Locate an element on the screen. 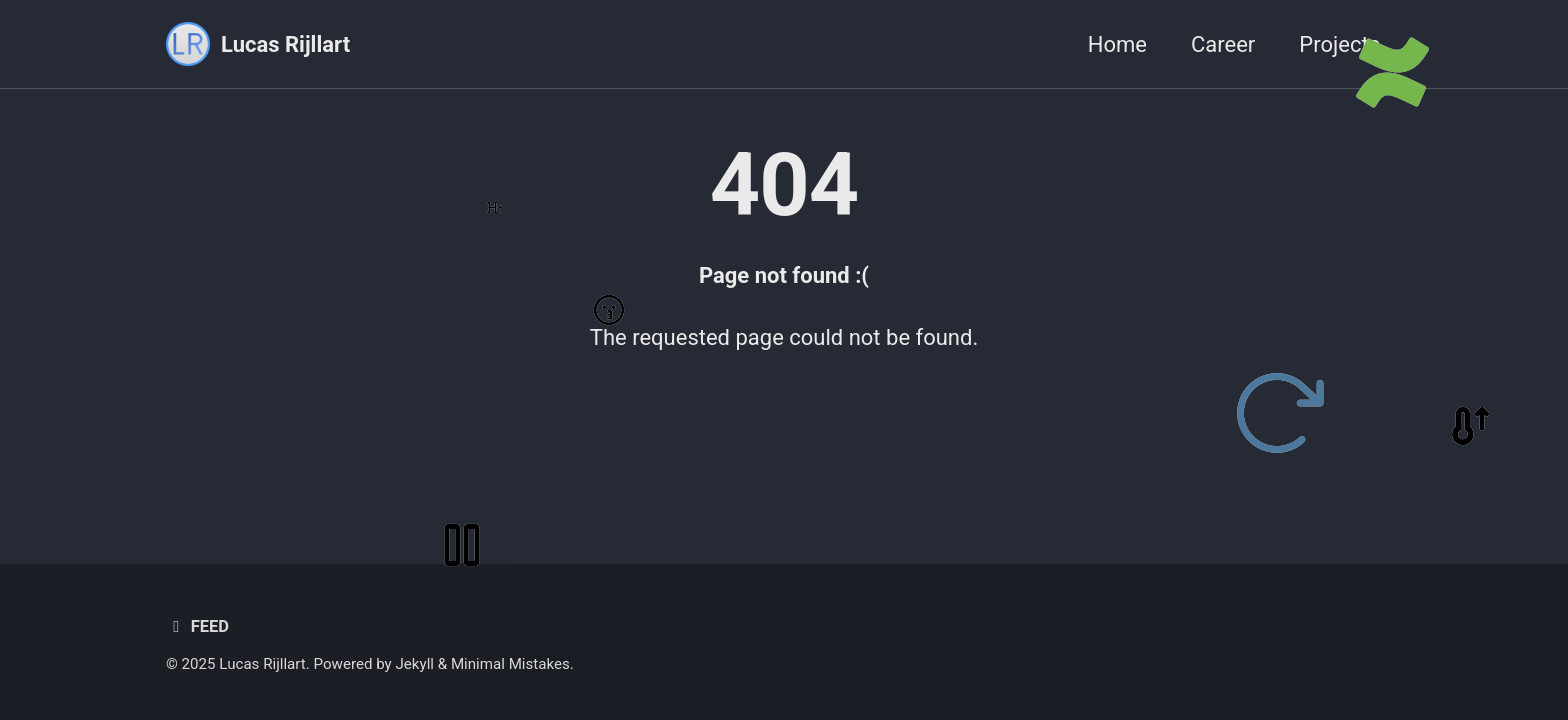 The height and width of the screenshot is (720, 1568). indicates rising temperature is located at coordinates (1470, 426).